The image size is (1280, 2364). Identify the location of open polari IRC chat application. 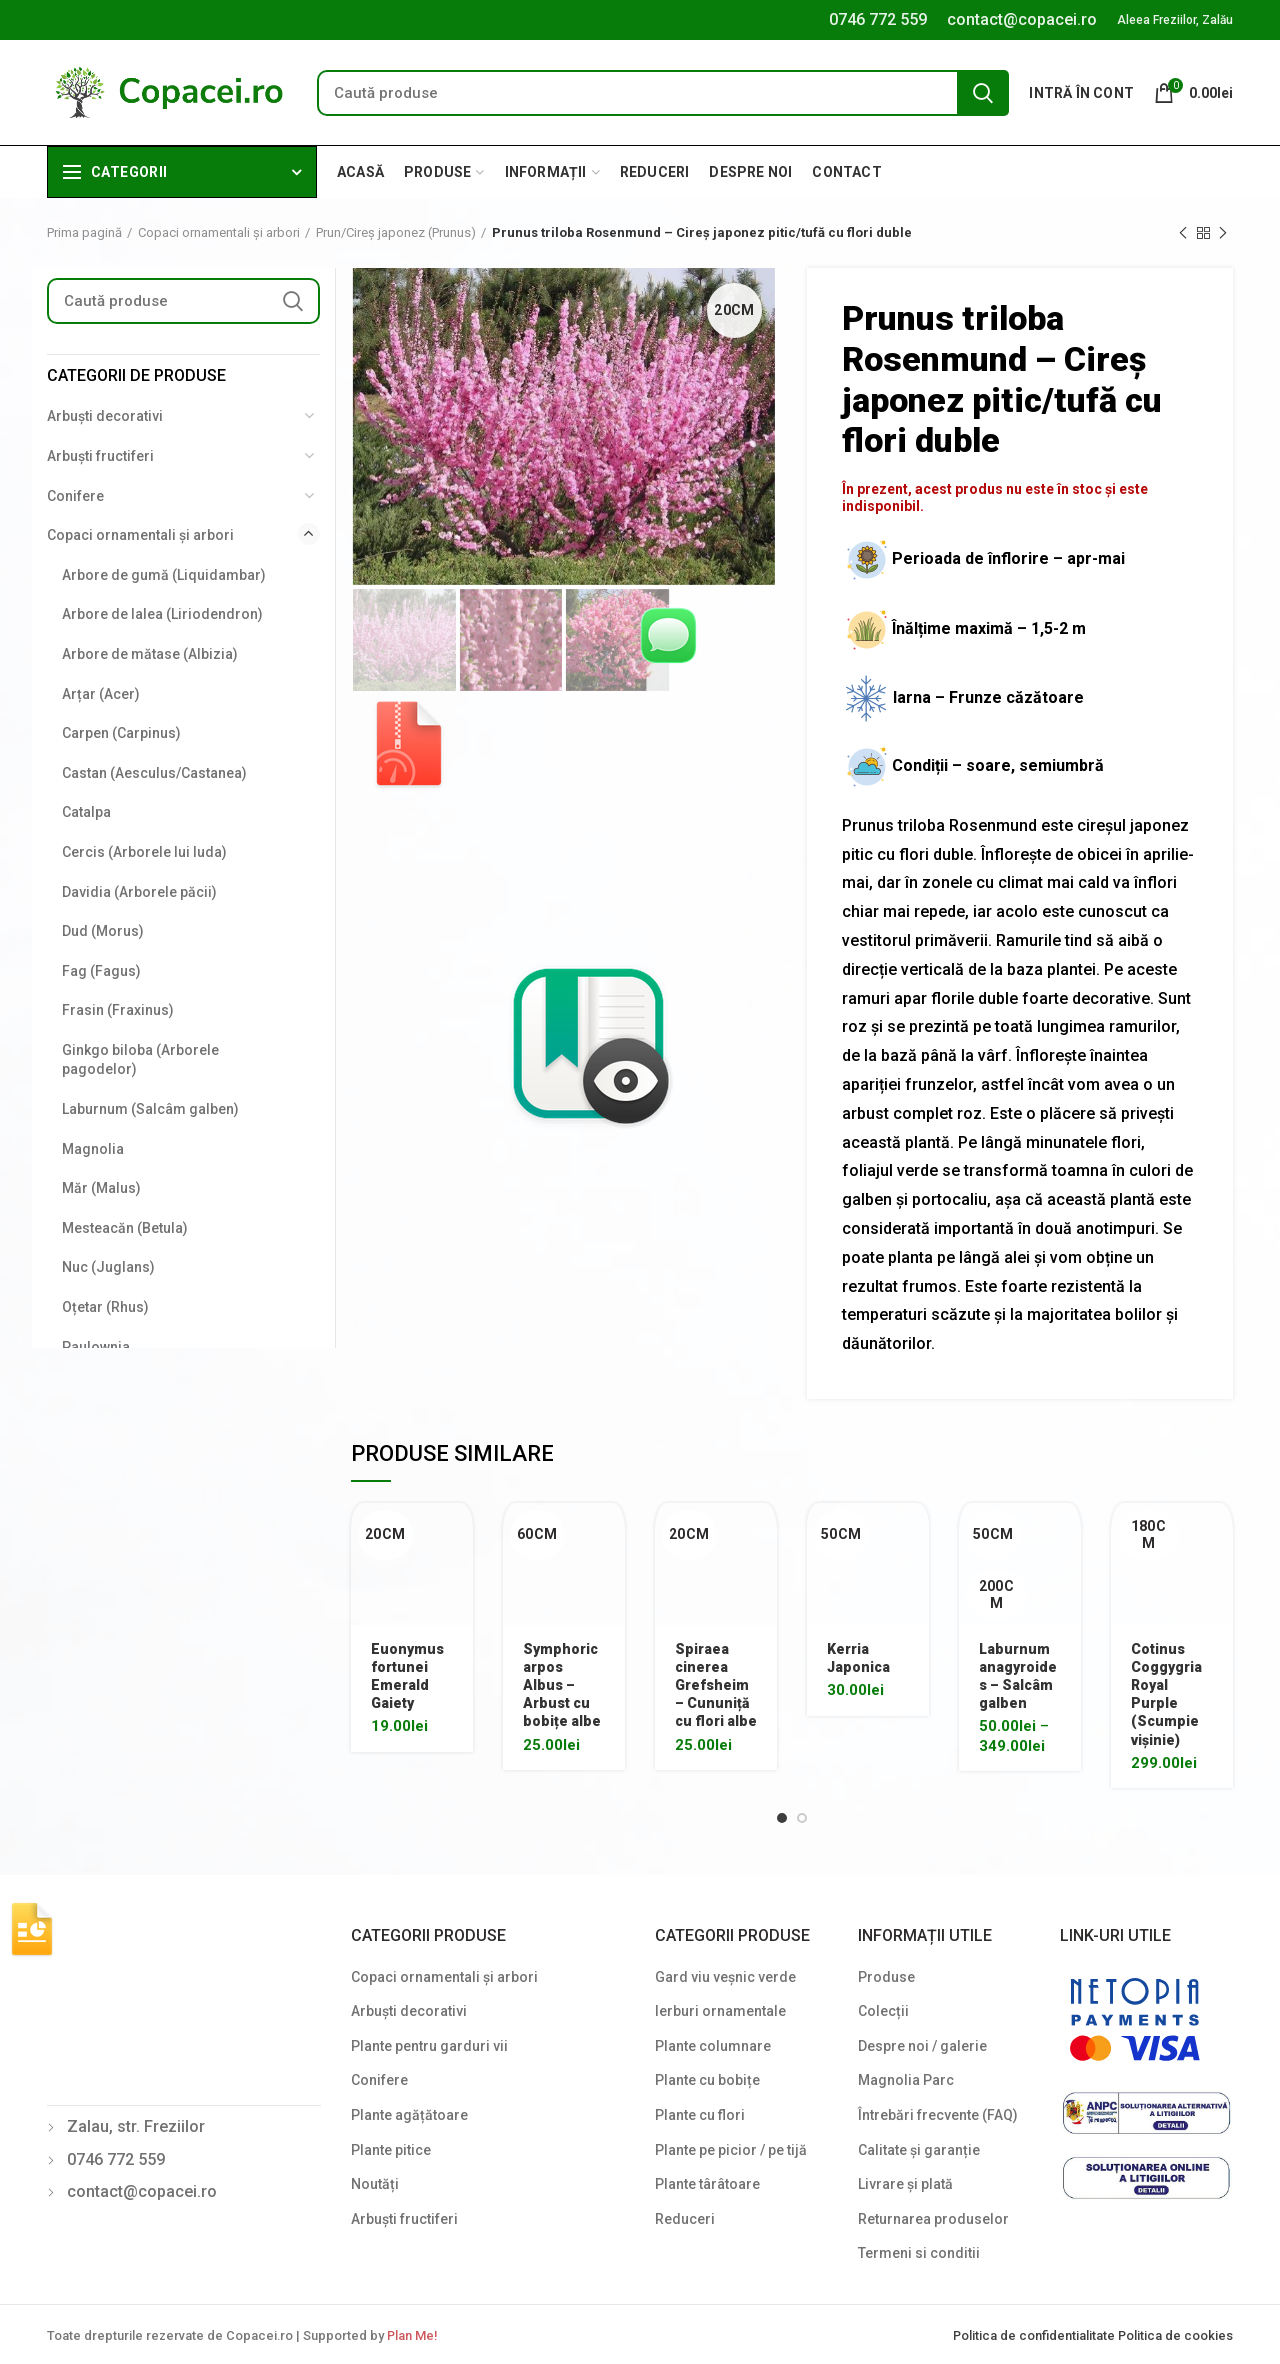
(668, 635).